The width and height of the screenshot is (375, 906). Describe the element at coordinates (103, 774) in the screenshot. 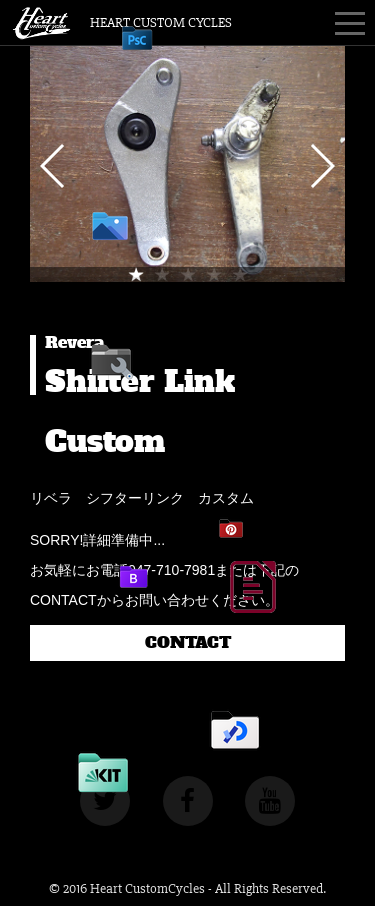

I see `open KIT (Karlsruhe Institute of Technology) project folder` at that location.